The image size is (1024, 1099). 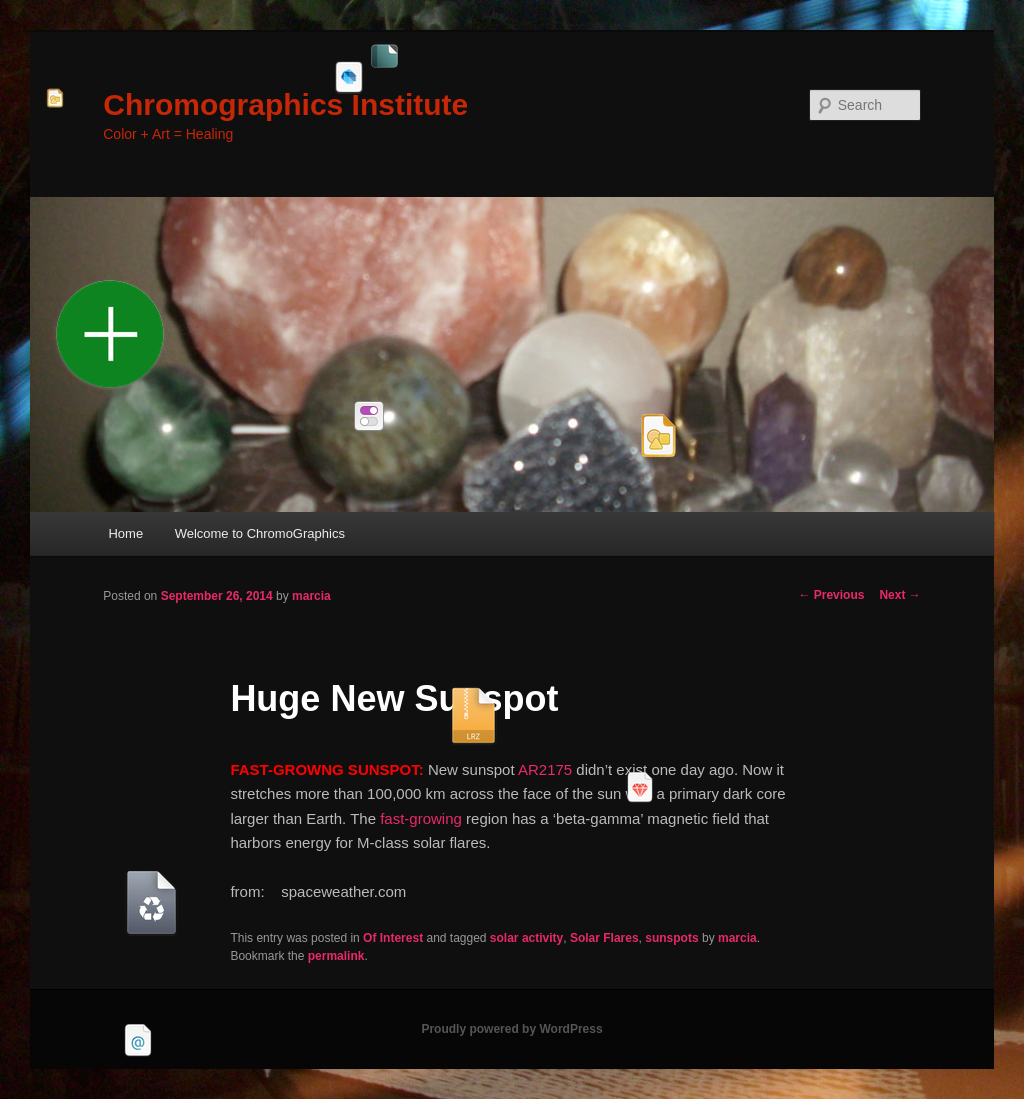 What do you see at coordinates (384, 55) in the screenshot?
I see `change desktop wallpaper settings` at bounding box center [384, 55].